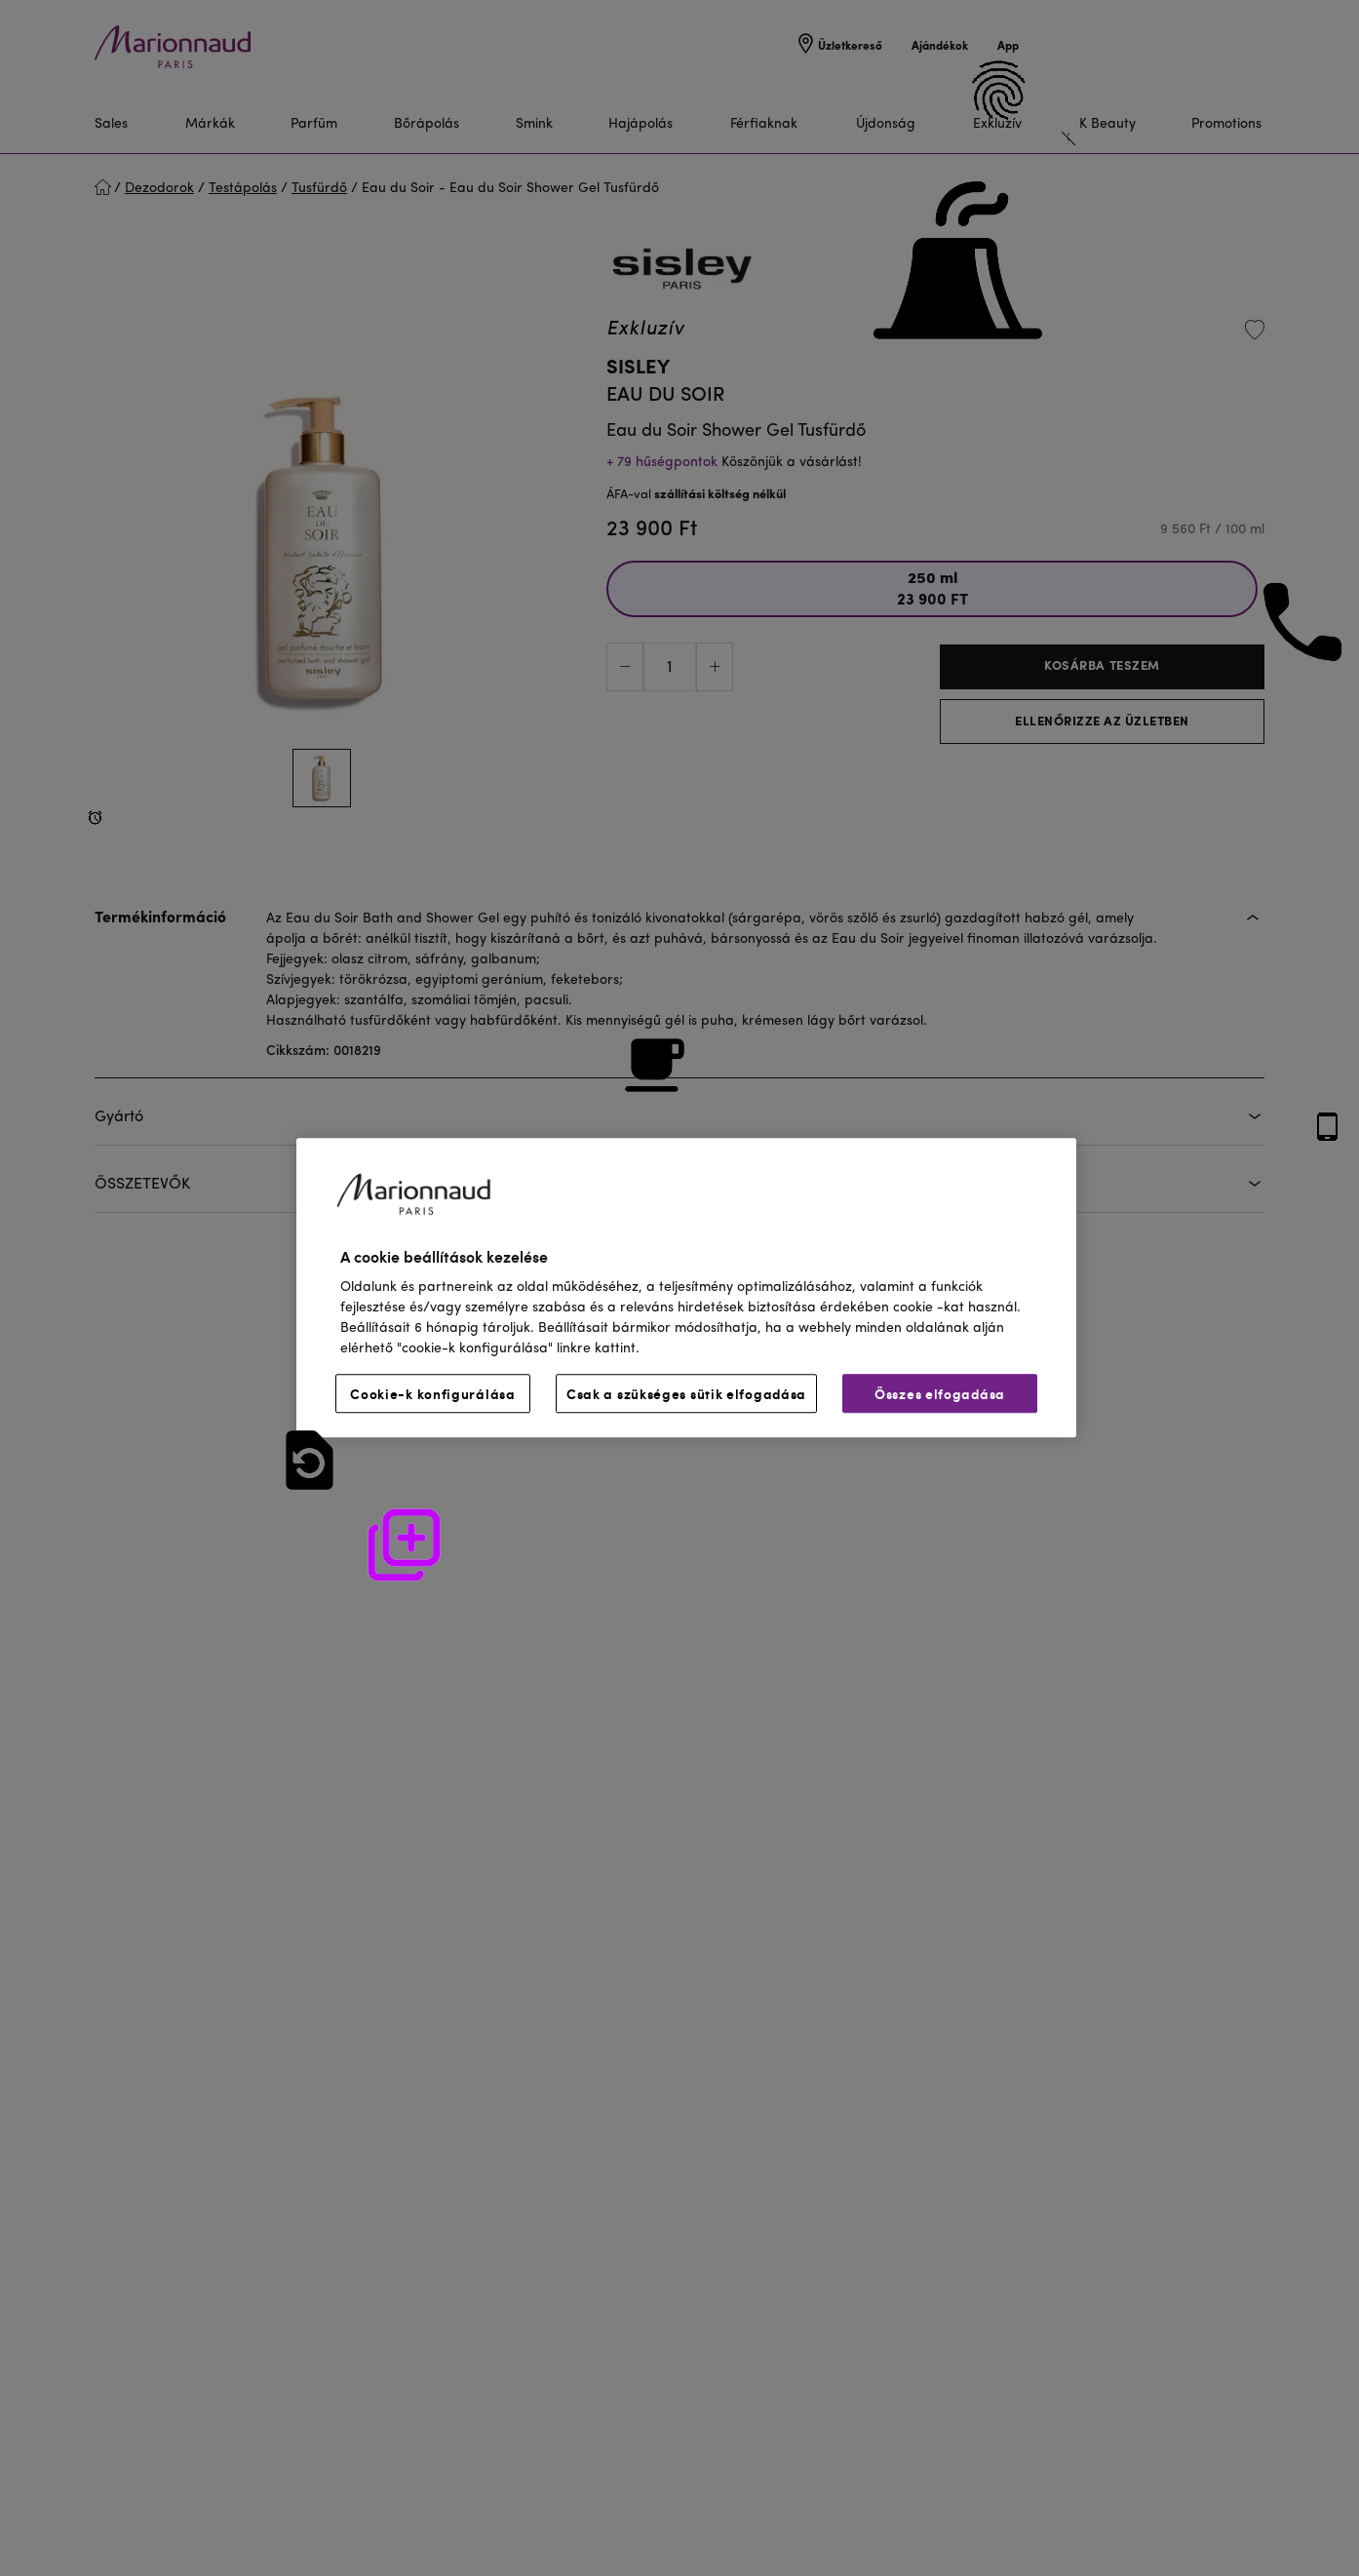  What do you see at coordinates (1068, 138) in the screenshot?
I see `disable alert notifications` at bounding box center [1068, 138].